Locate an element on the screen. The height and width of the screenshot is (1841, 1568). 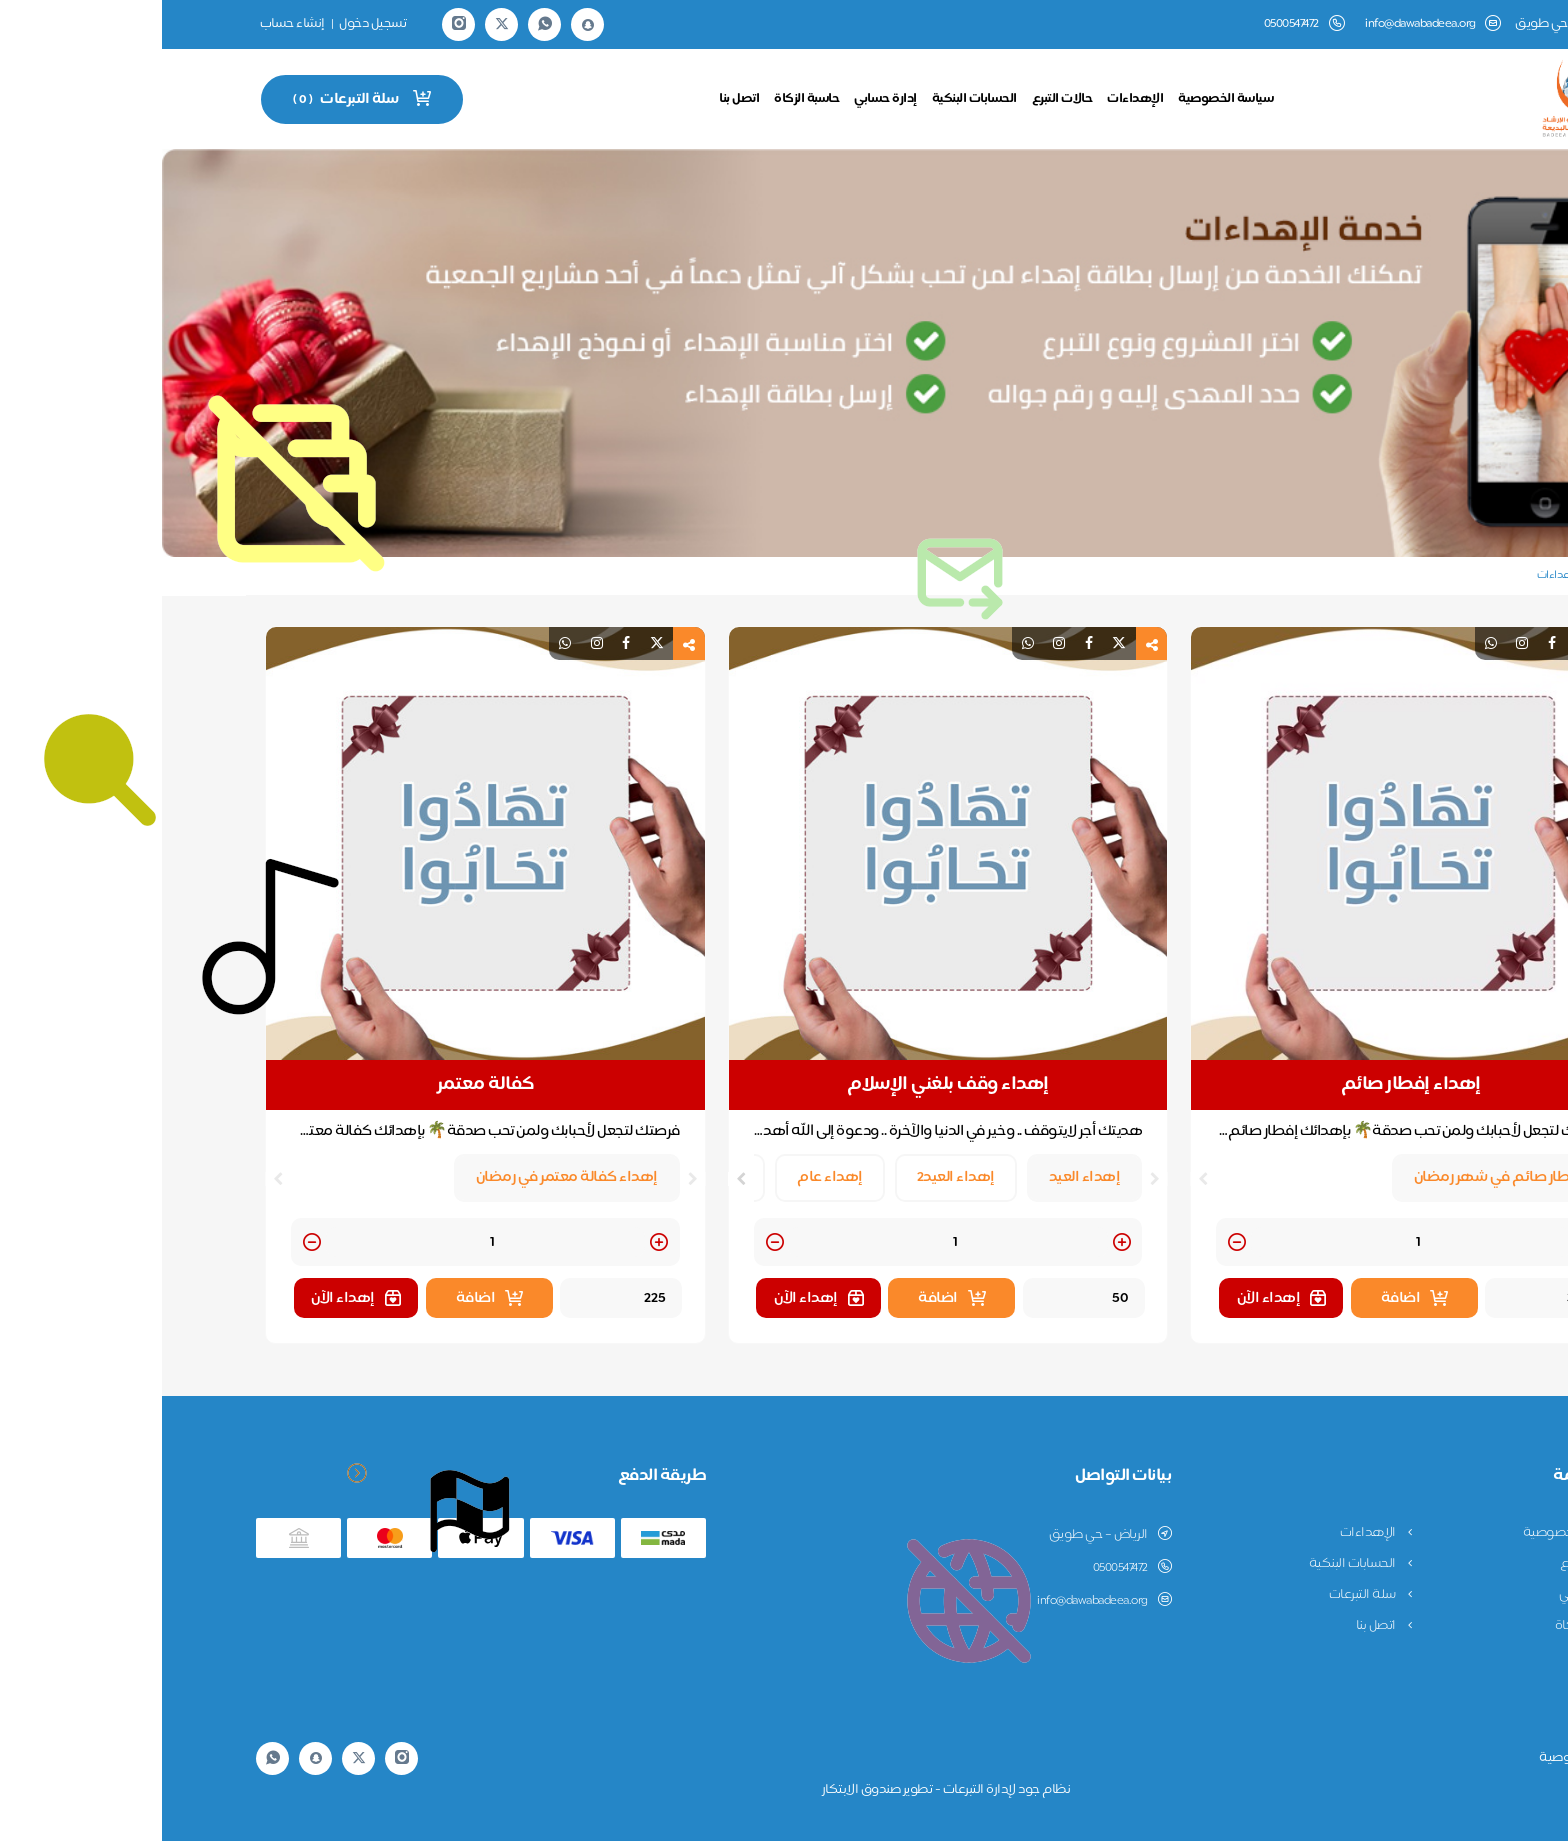
indicates completion or finish line is located at coordinates (466, 1509).